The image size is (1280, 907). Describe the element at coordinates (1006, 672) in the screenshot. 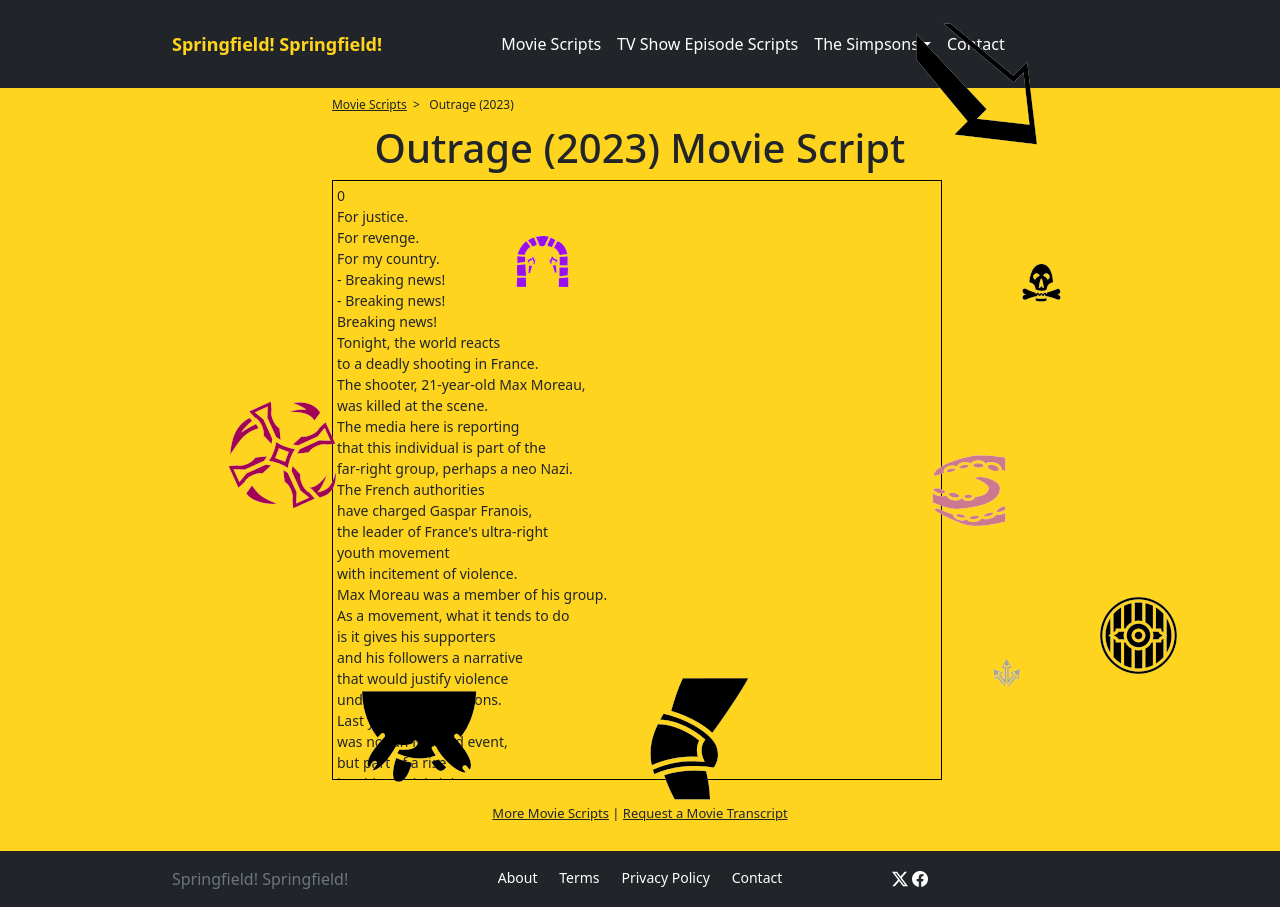

I see `indicates branching paths or multiple outcomes` at that location.